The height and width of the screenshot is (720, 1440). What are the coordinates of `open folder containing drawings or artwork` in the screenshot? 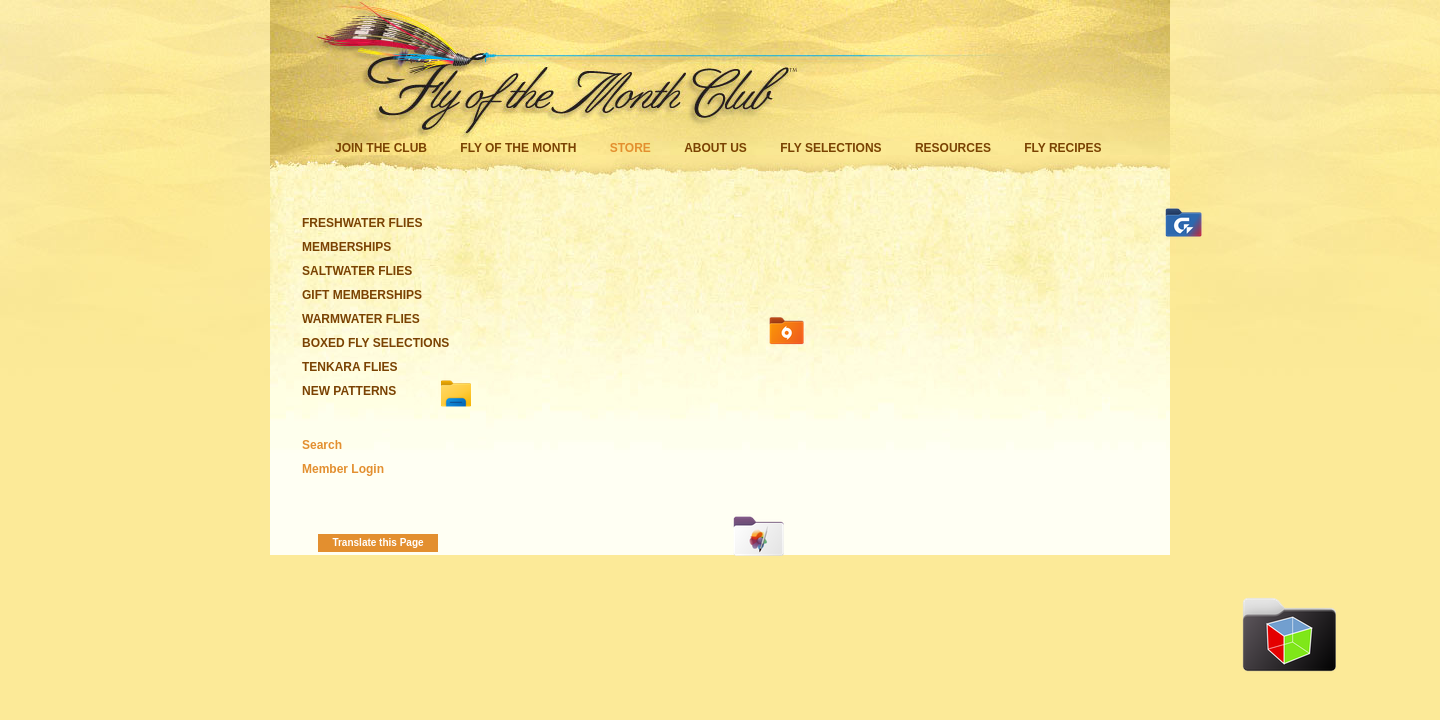 It's located at (758, 537).